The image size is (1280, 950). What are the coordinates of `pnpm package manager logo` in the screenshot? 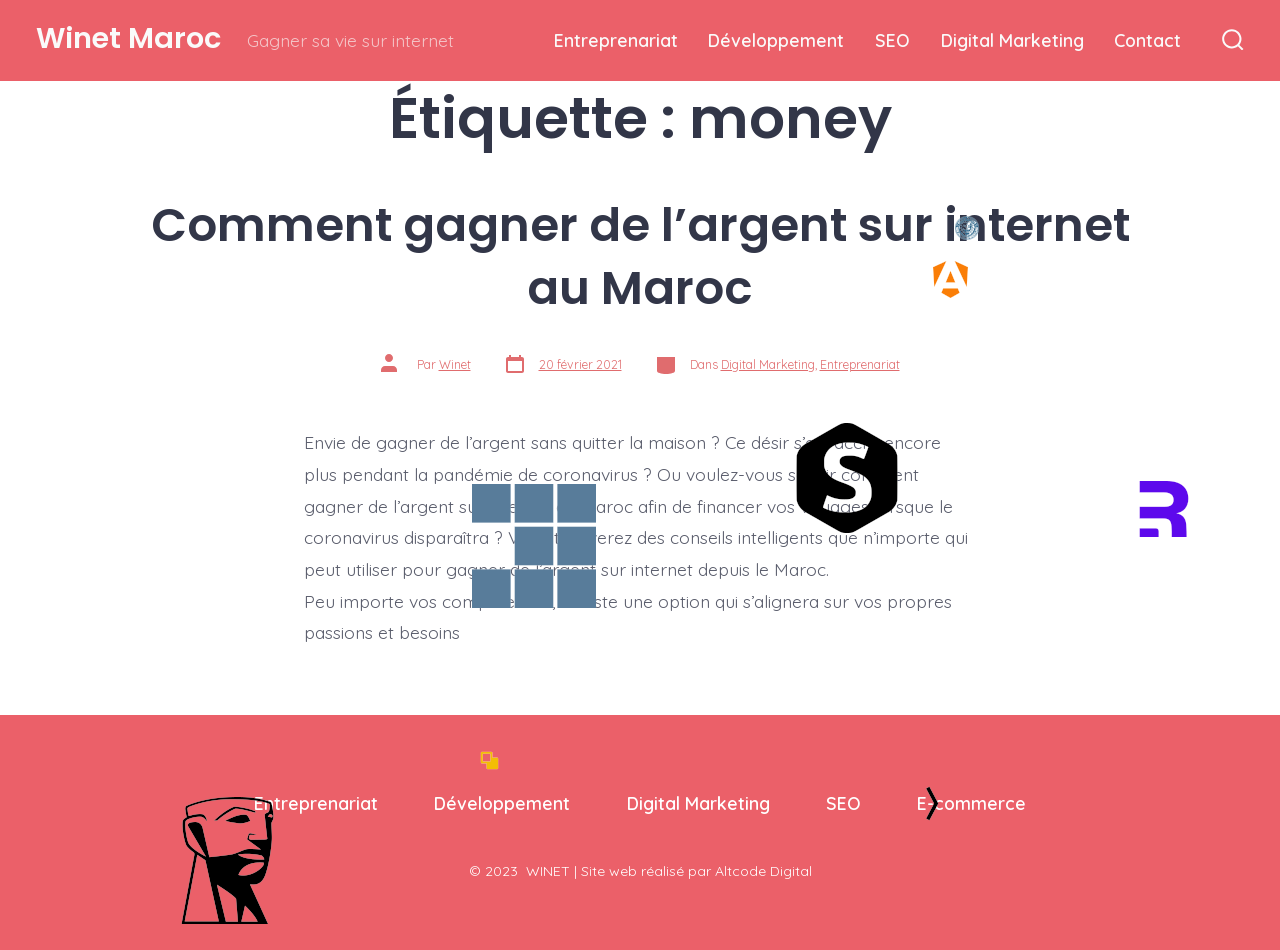 It's located at (534, 546).